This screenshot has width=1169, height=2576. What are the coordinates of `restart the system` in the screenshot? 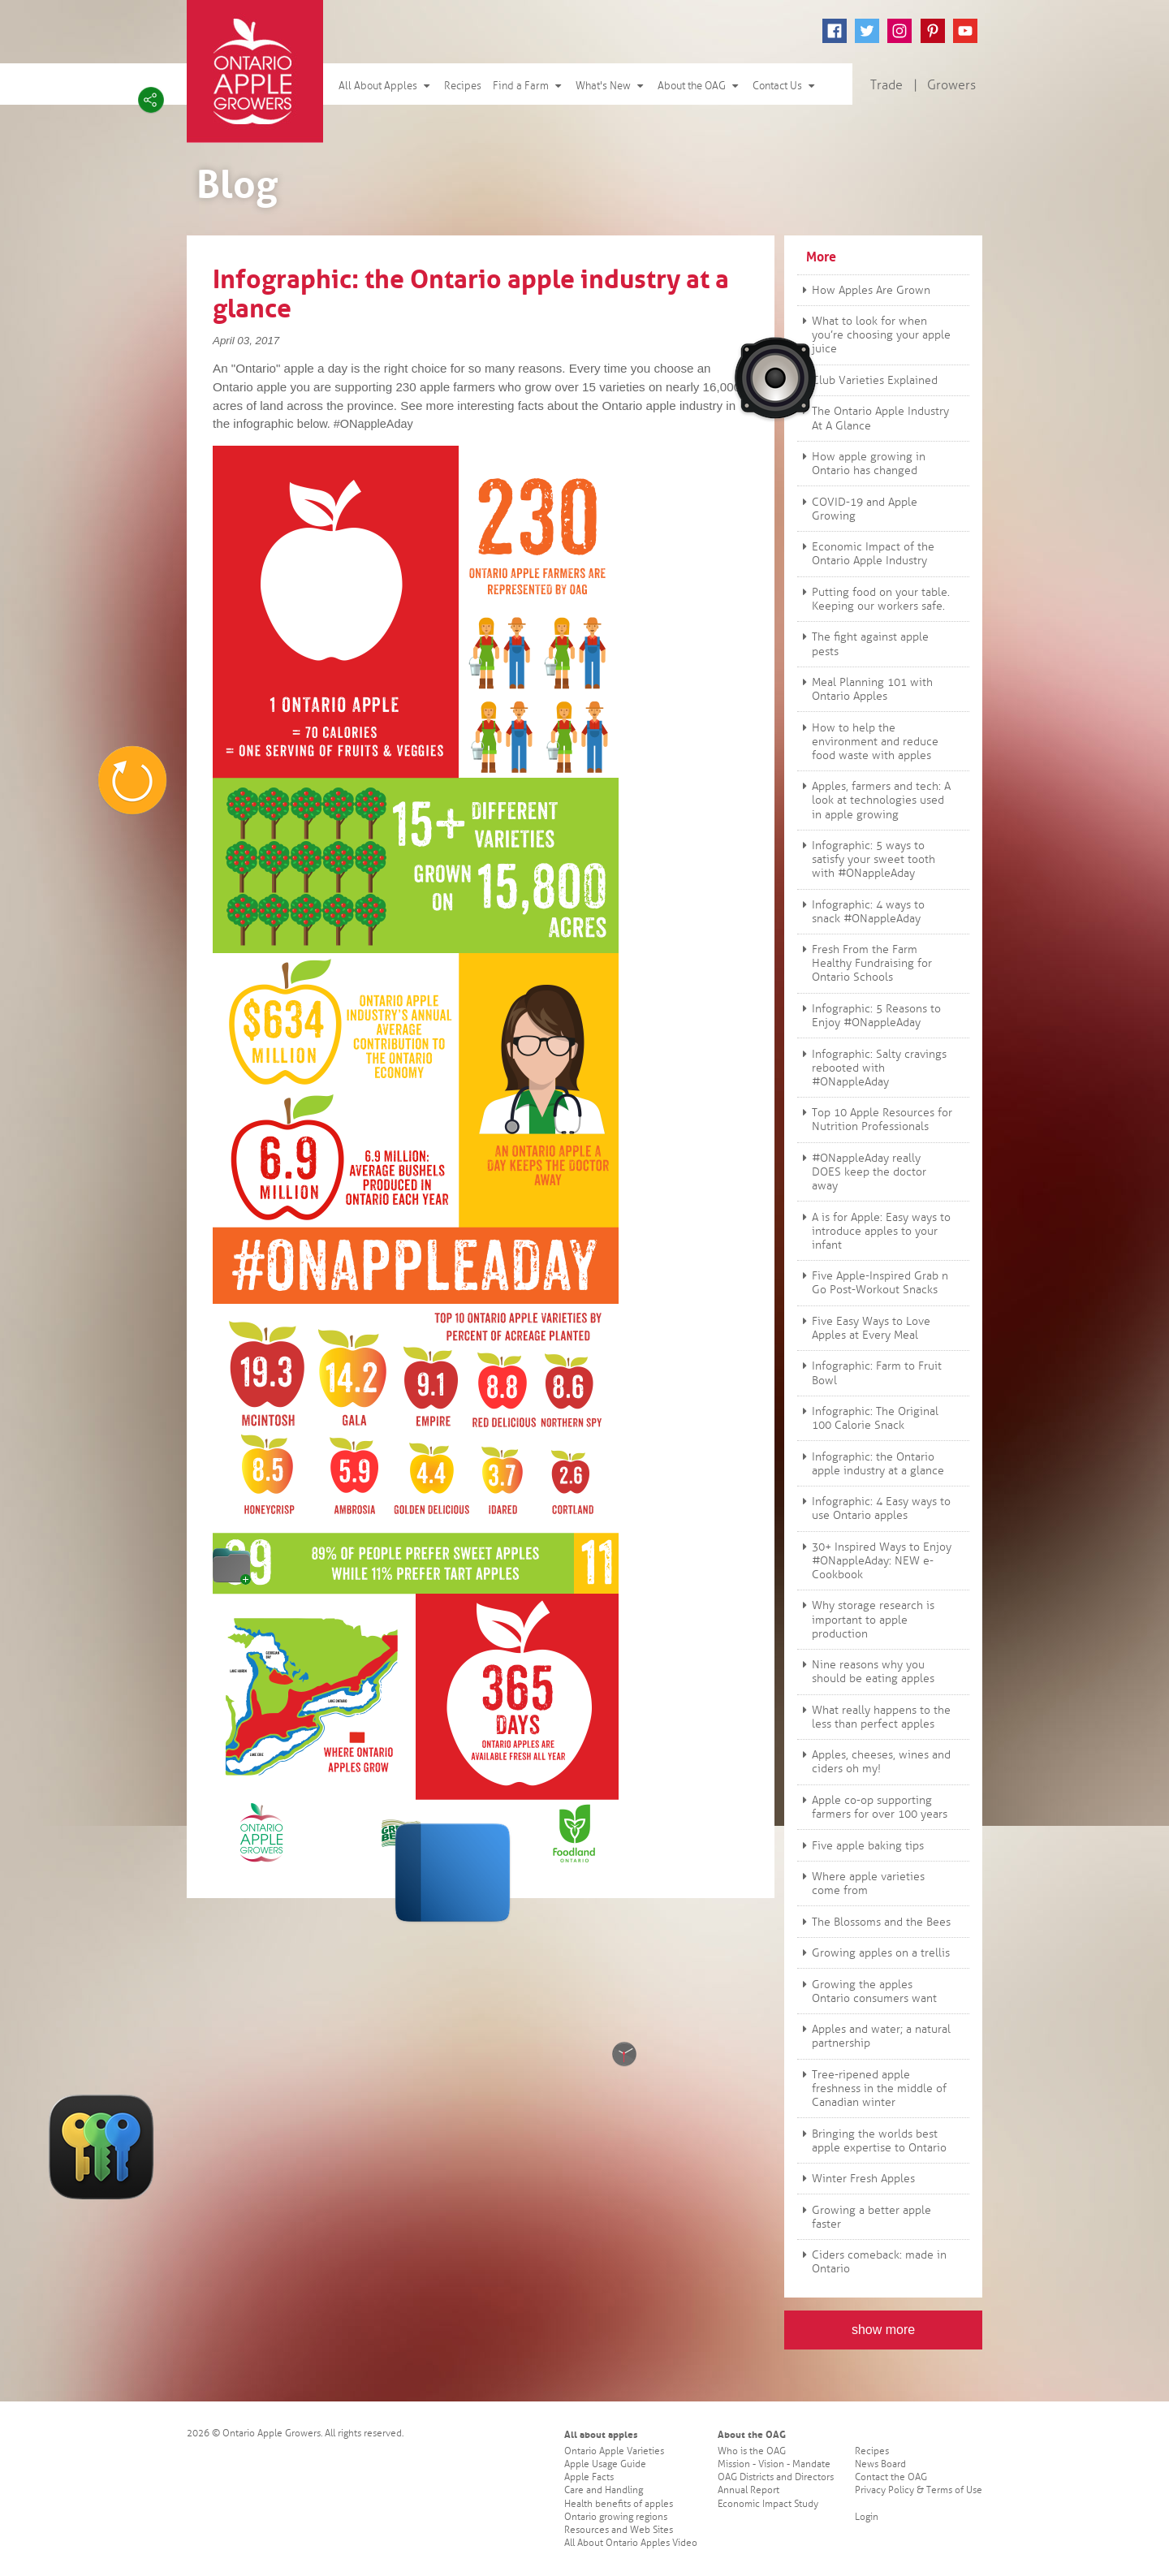 It's located at (132, 780).